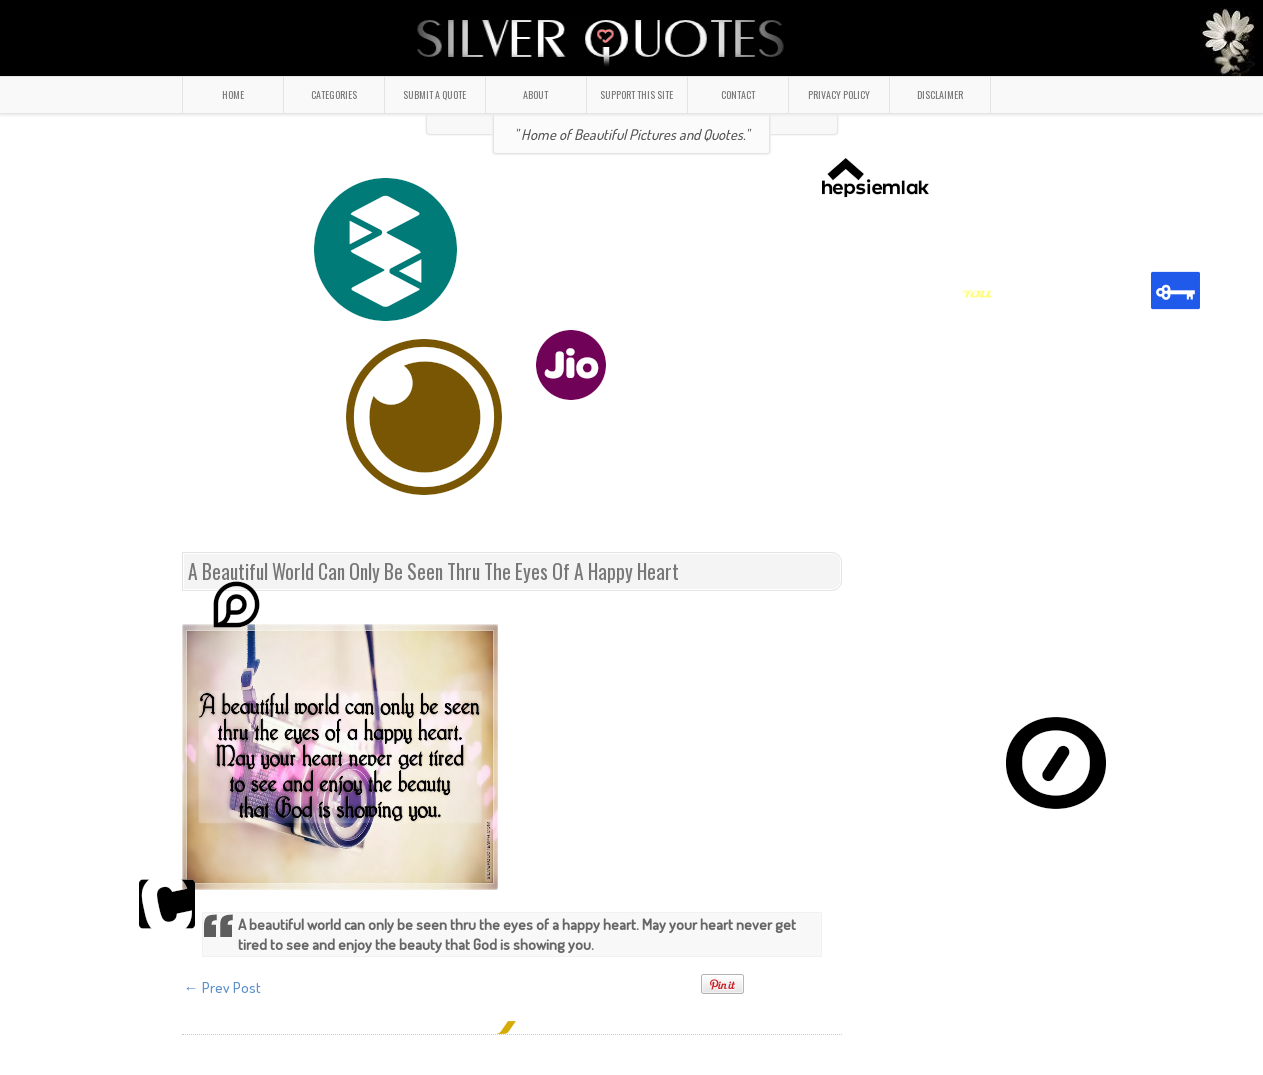 The height and width of the screenshot is (1075, 1263). Describe the element at coordinates (977, 294) in the screenshot. I see `toll group logistics company logo` at that location.